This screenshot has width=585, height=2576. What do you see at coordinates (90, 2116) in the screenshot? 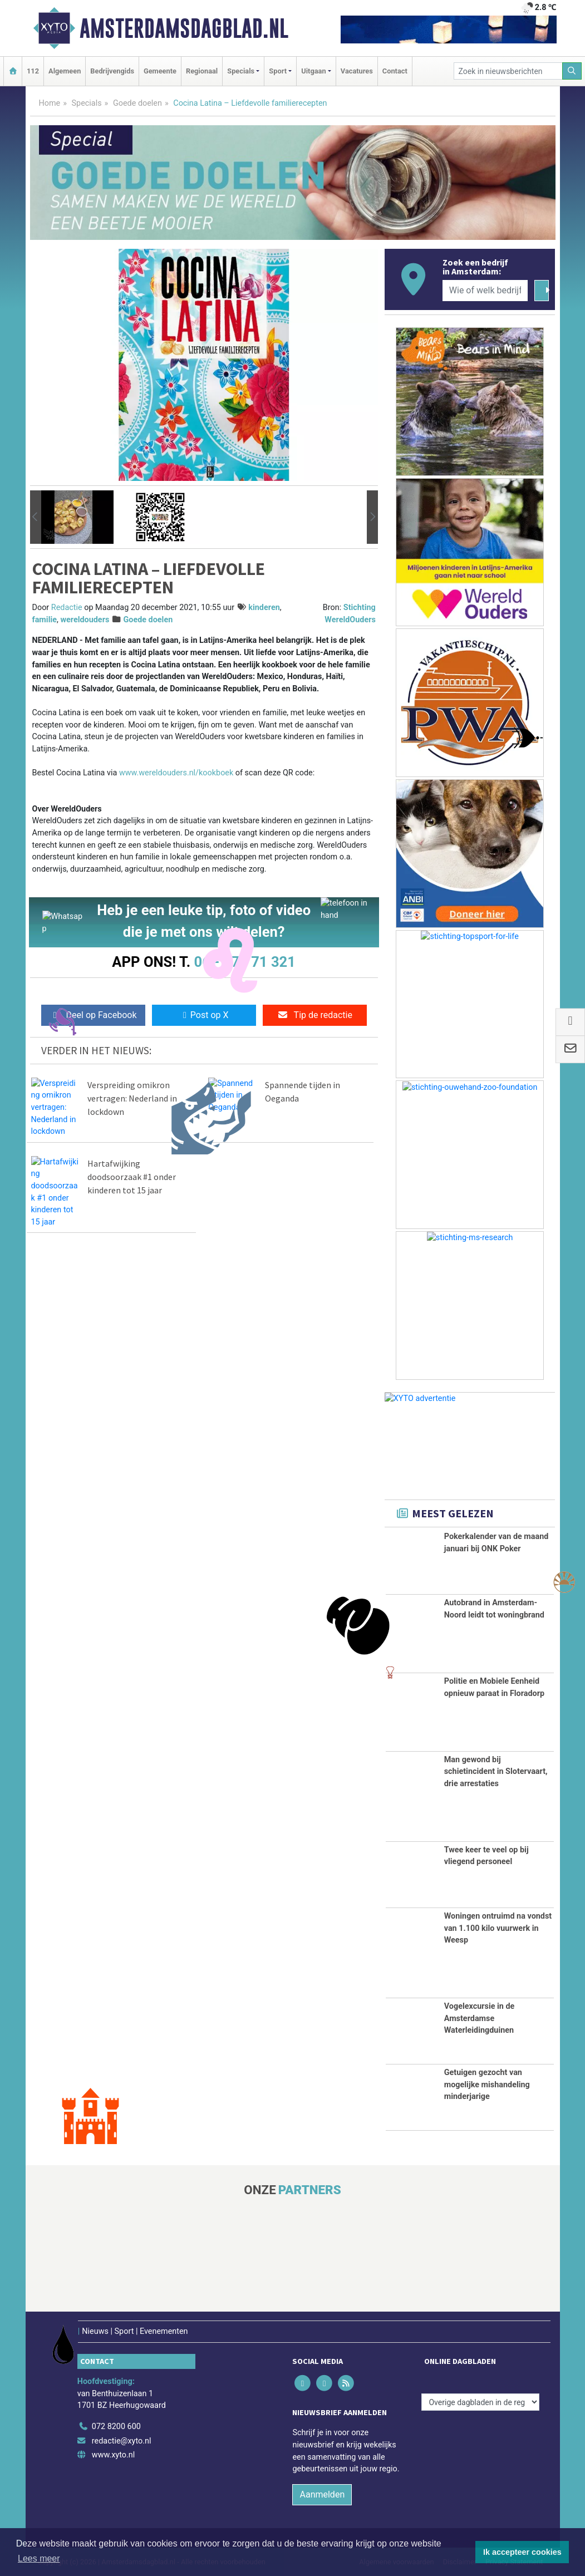
I see `access castle or fortress location in game` at bounding box center [90, 2116].